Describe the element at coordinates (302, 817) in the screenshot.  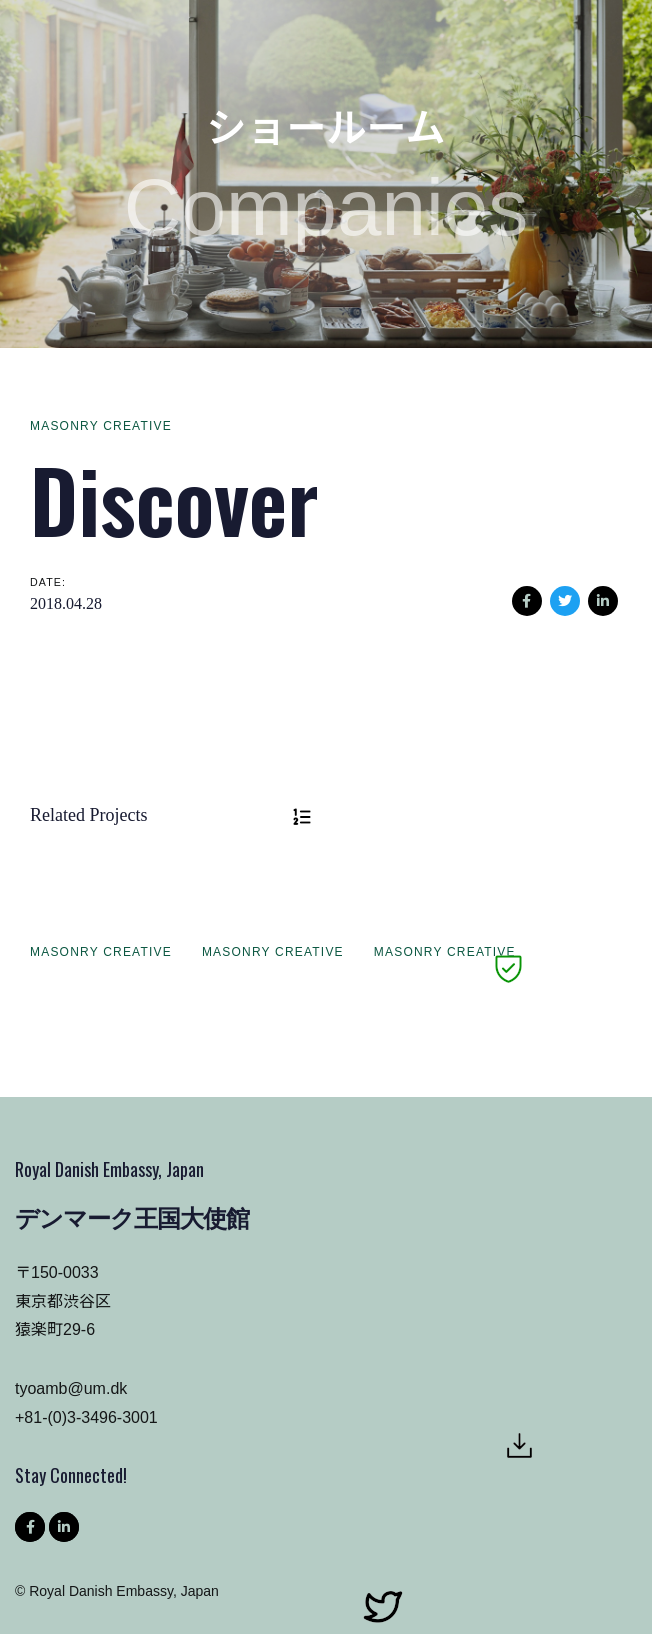
I see `create a numbered list` at that location.